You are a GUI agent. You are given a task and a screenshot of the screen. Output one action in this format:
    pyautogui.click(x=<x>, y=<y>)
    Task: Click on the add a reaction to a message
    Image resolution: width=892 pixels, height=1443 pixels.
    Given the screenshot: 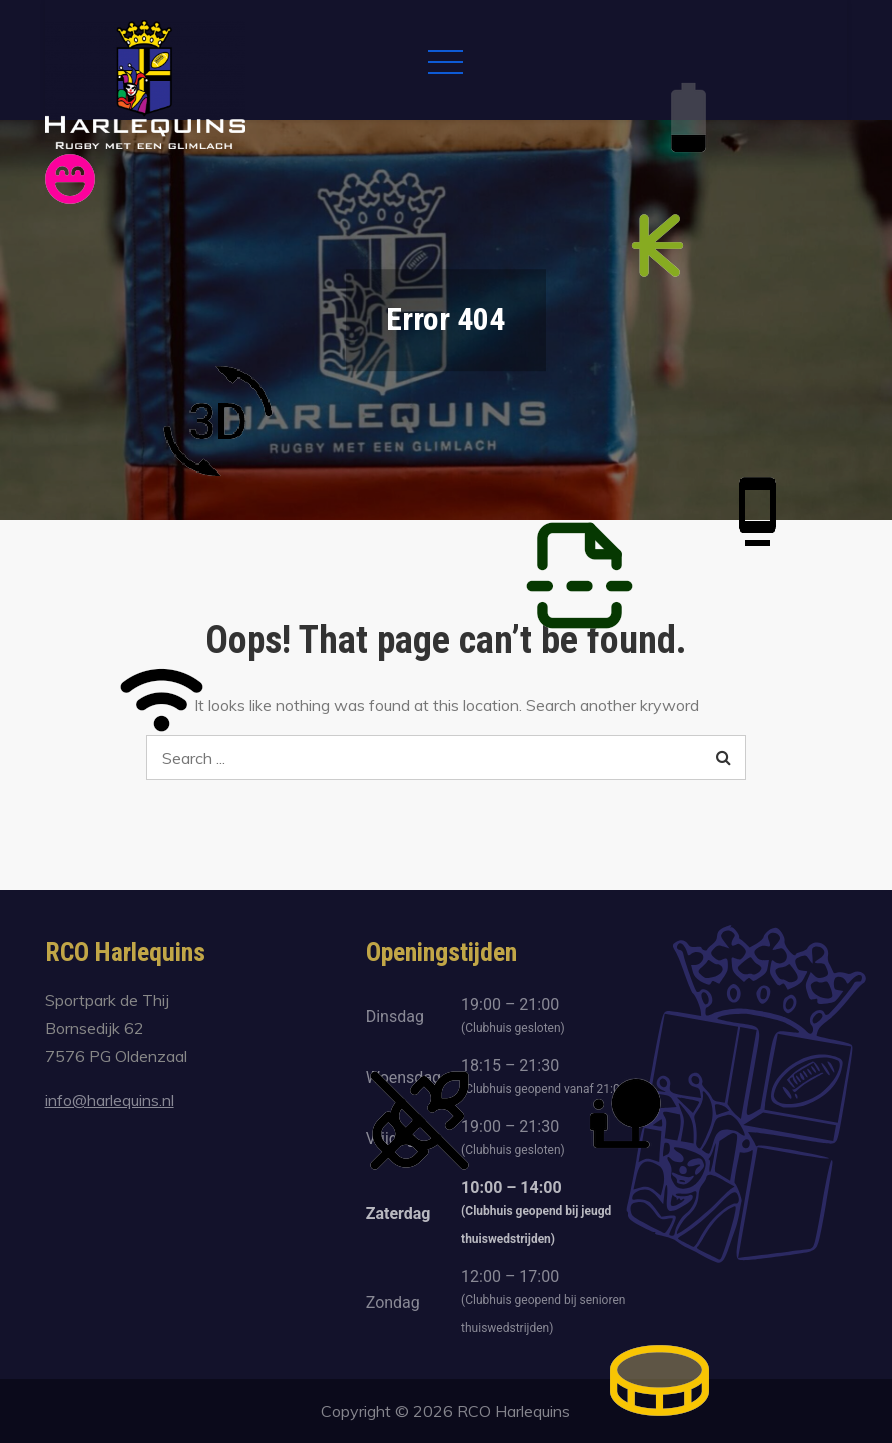 What is the action you would take?
    pyautogui.click(x=70, y=179)
    